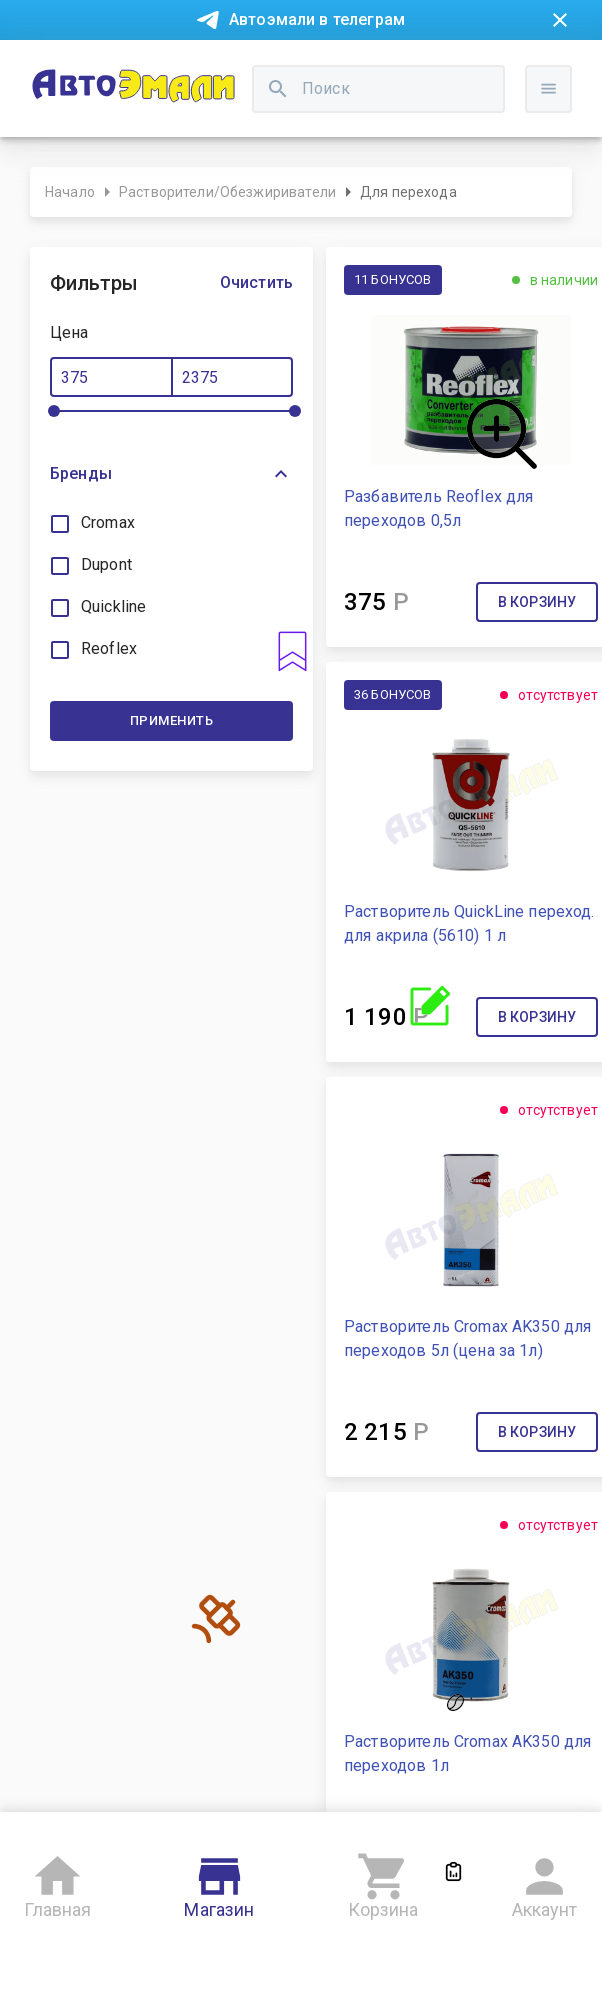  I want to click on access coffee shop or café locations, so click(455, 1702).